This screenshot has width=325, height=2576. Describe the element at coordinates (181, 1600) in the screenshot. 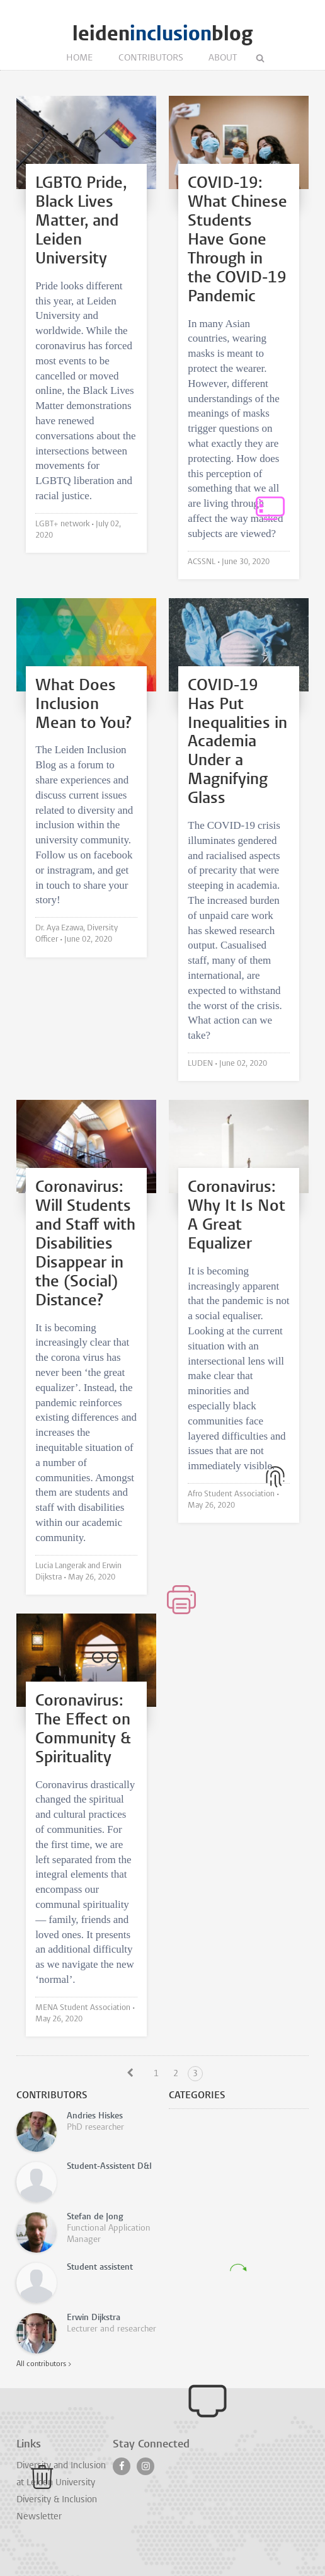

I see `print the current document` at that location.